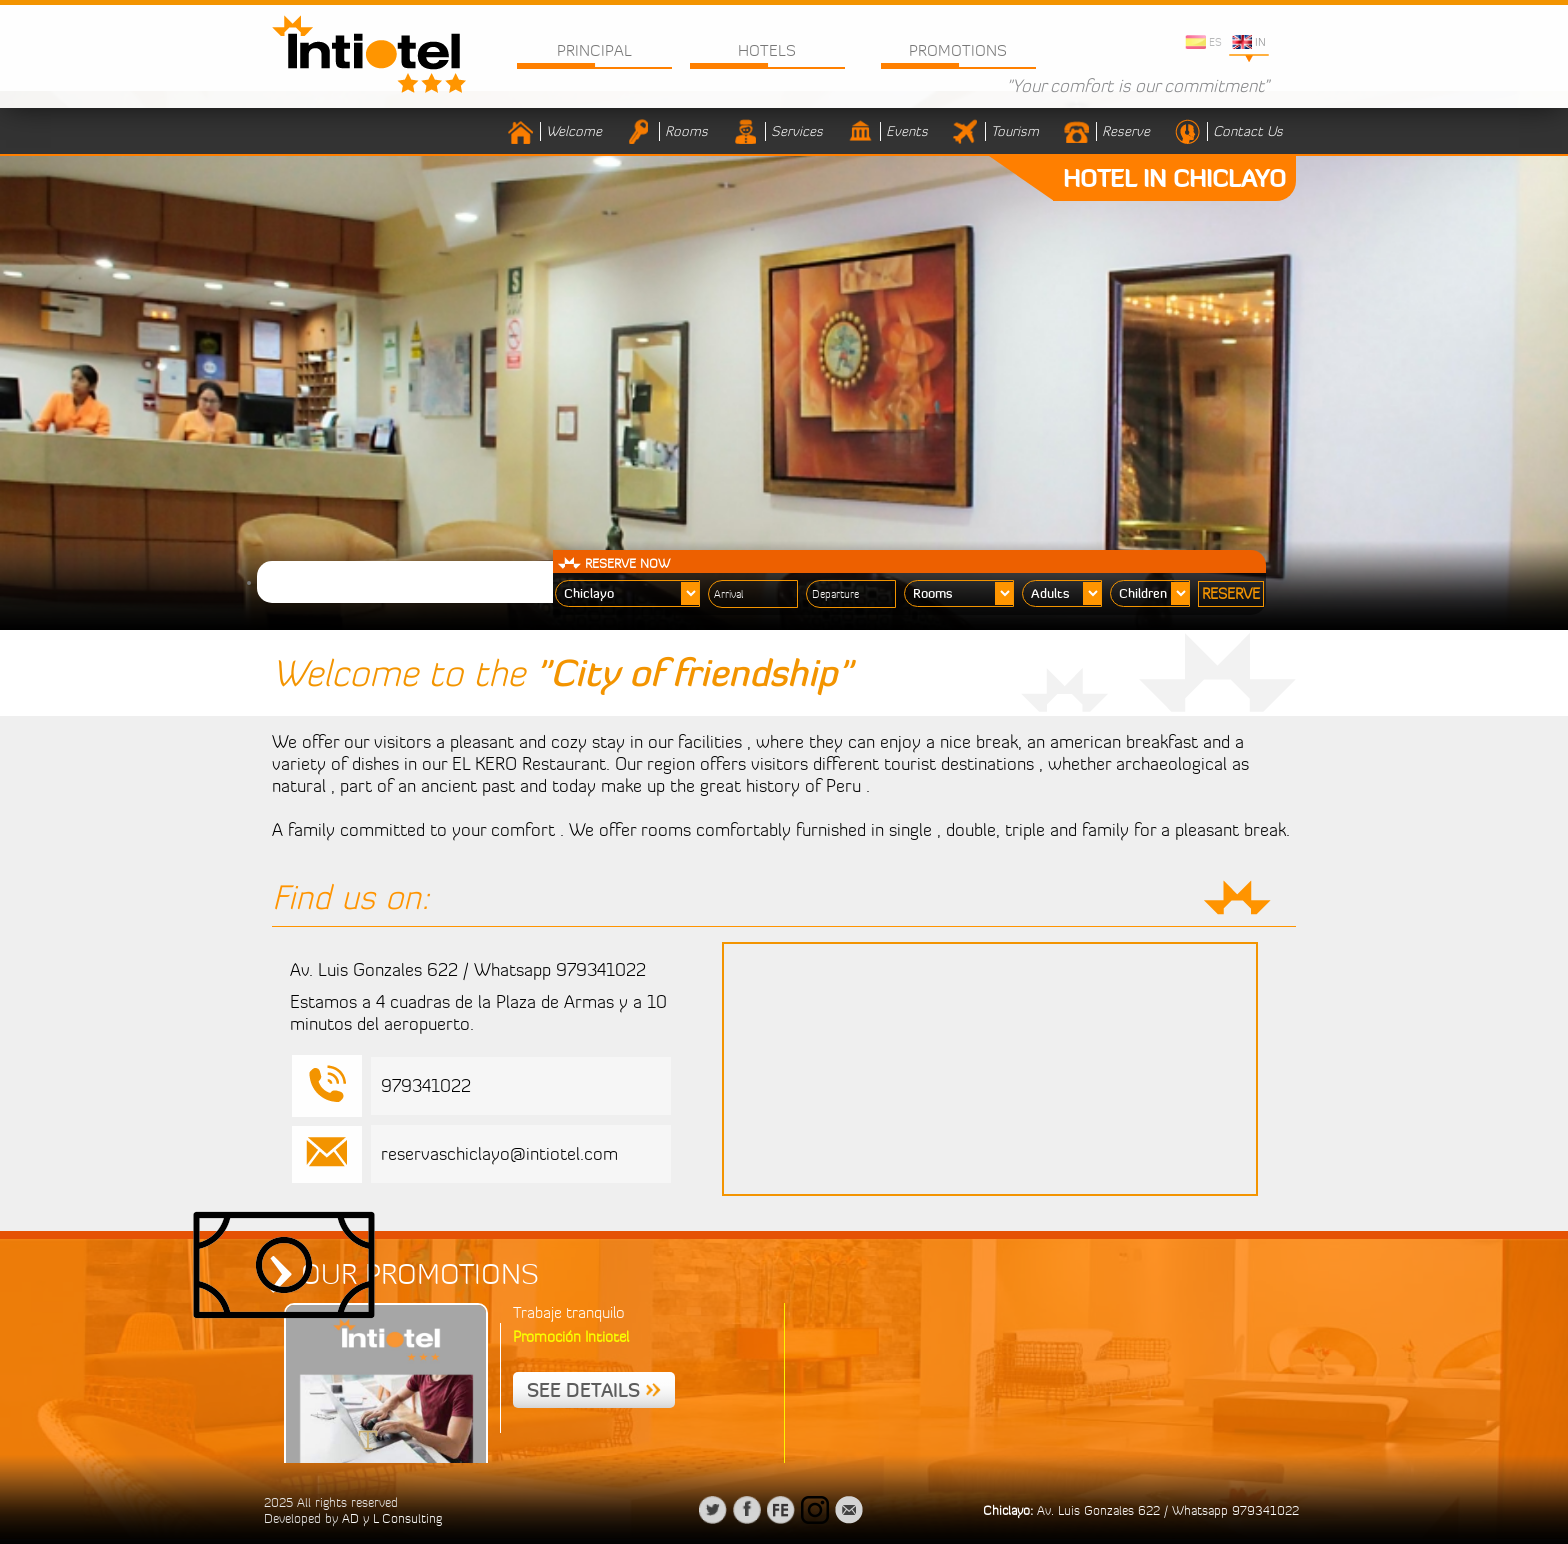 The image size is (1568, 1544). Describe the element at coordinates (368, 1440) in the screenshot. I see `format text or change font style` at that location.